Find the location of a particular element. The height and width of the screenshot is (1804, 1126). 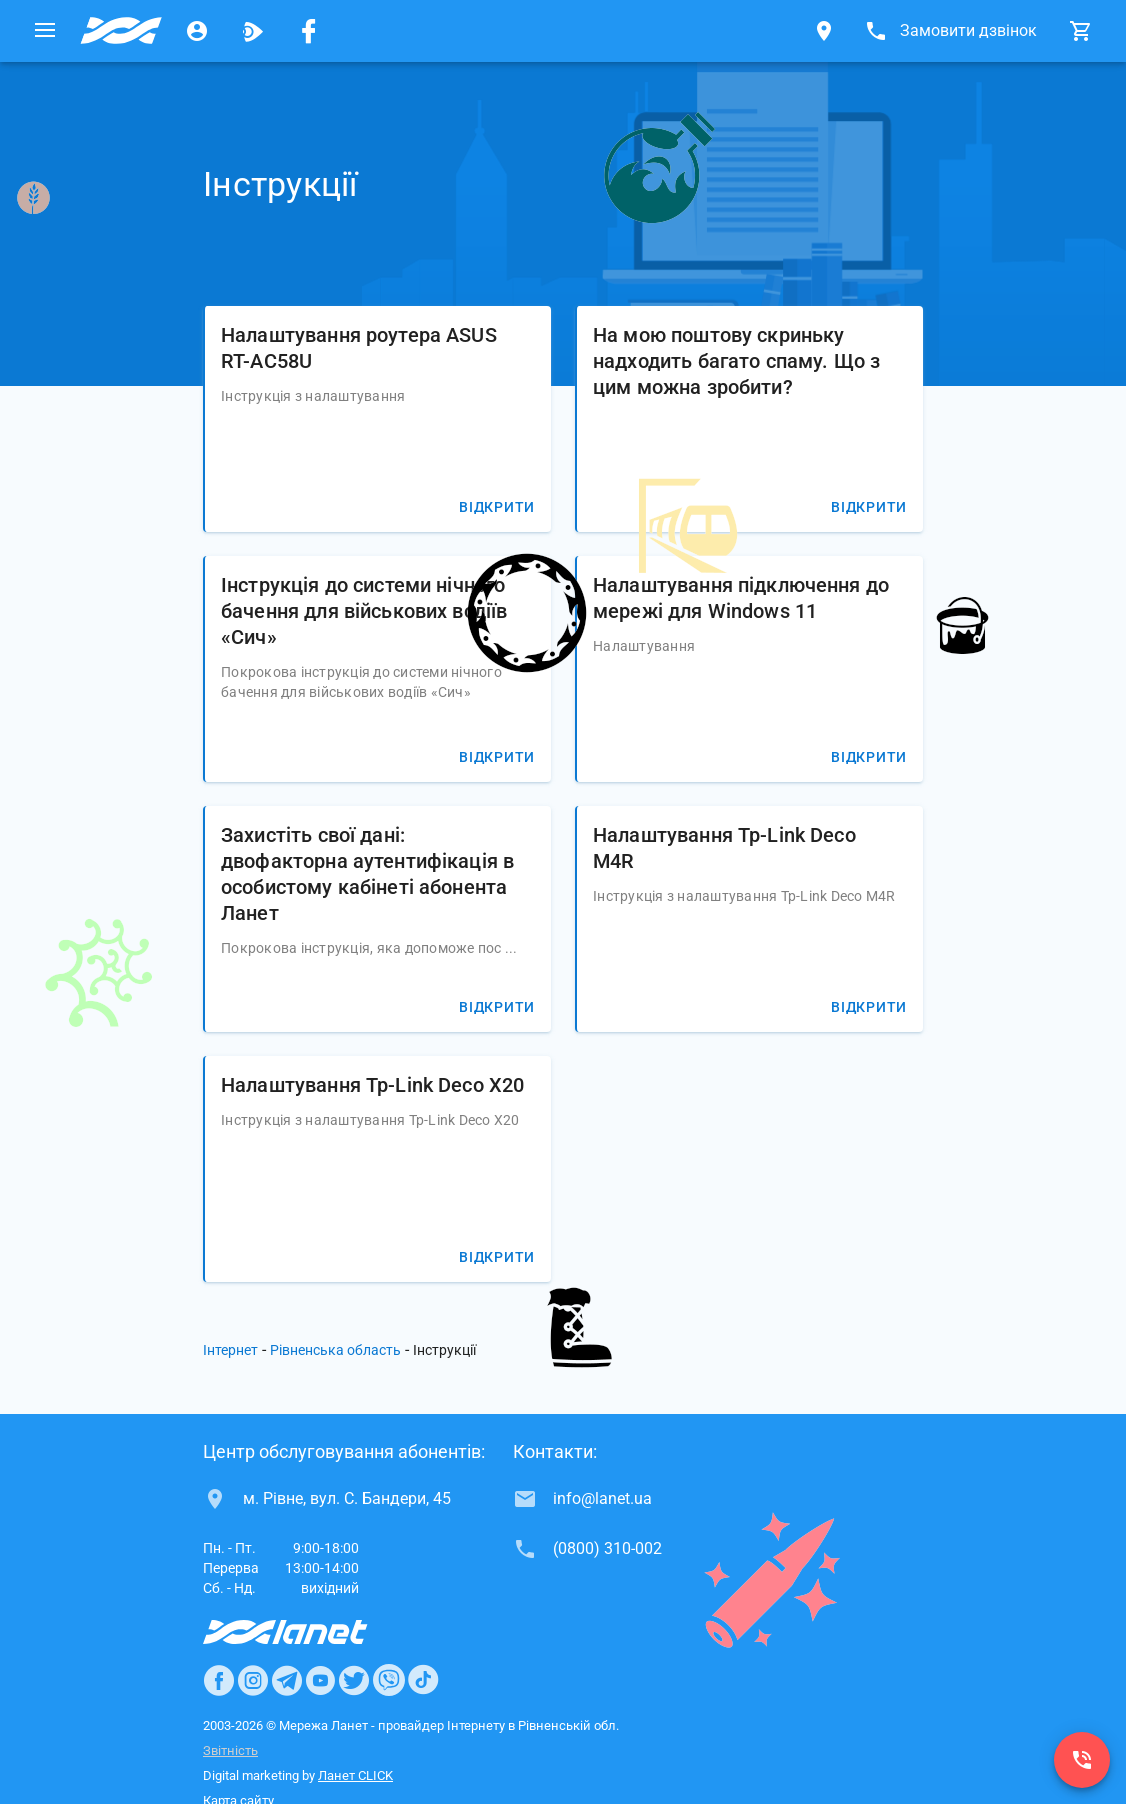

special ammunition or power-up item is located at coordinates (770, 1583).